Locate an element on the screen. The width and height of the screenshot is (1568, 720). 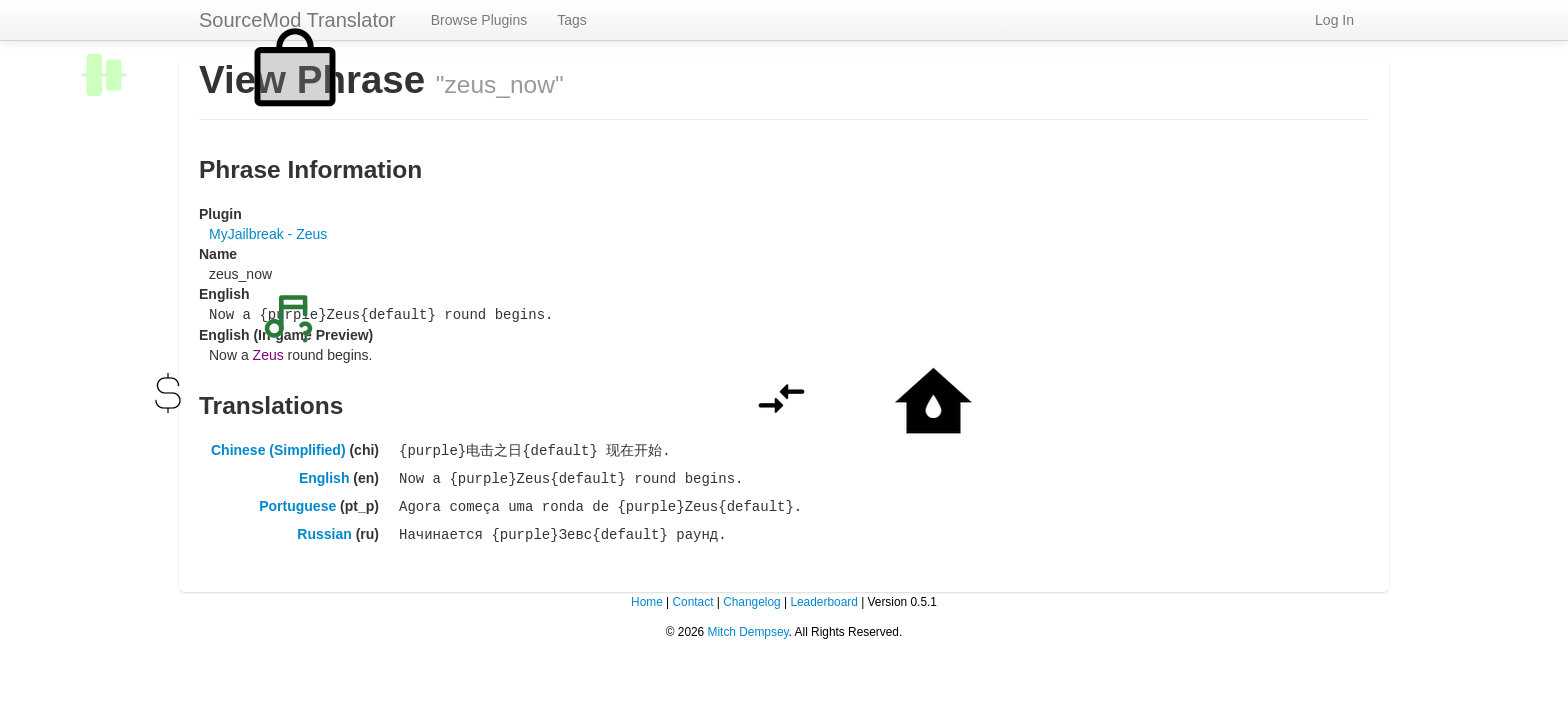
get help identifying a song is located at coordinates (288, 316).